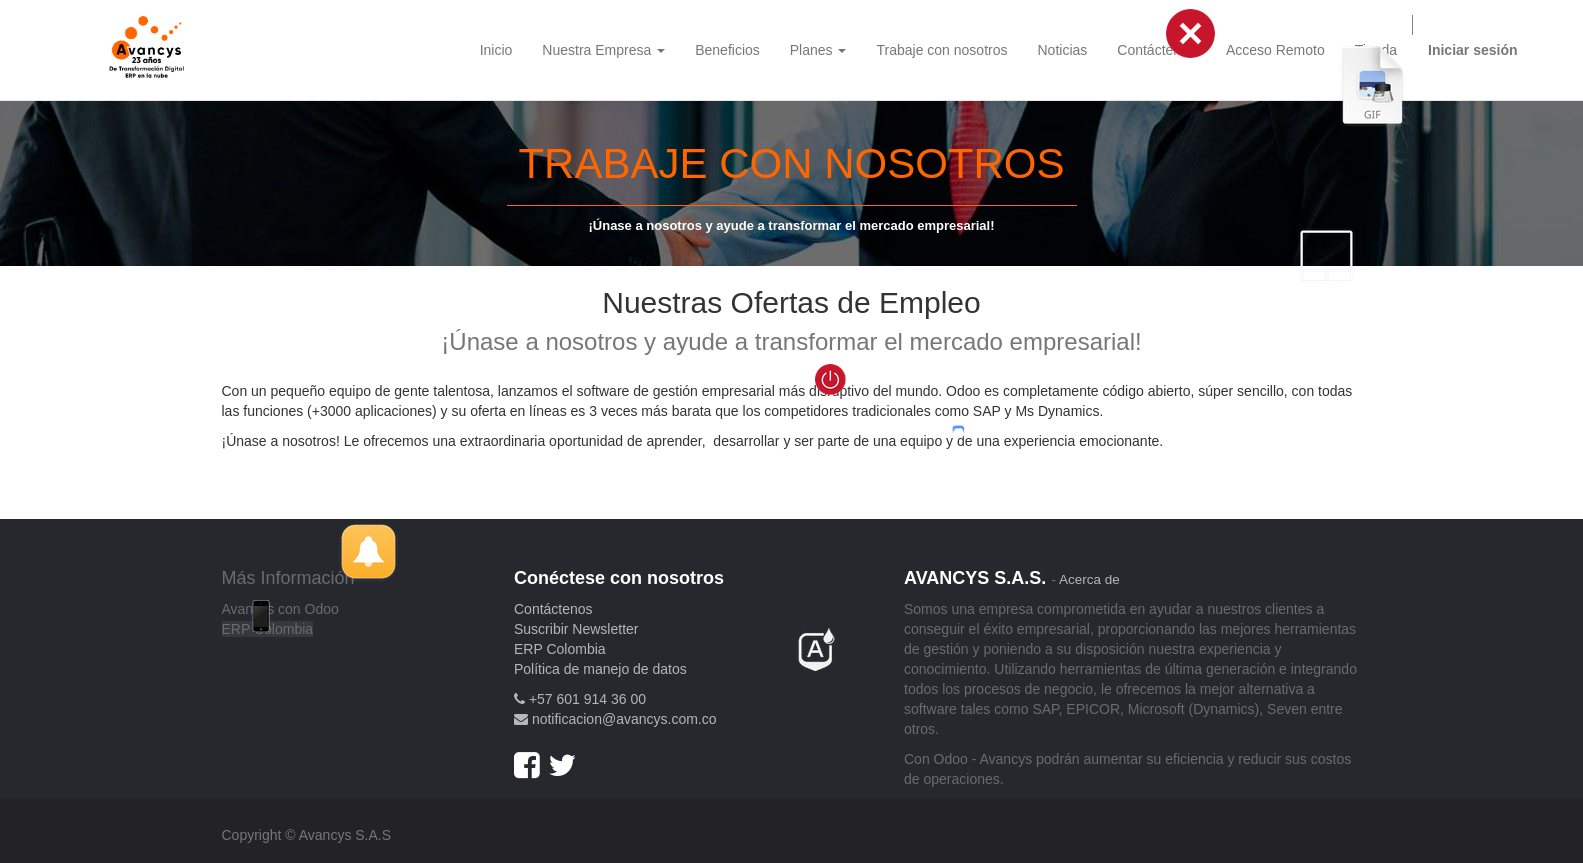 This screenshot has width=1583, height=863. Describe the element at coordinates (831, 380) in the screenshot. I see `shut down the system` at that location.